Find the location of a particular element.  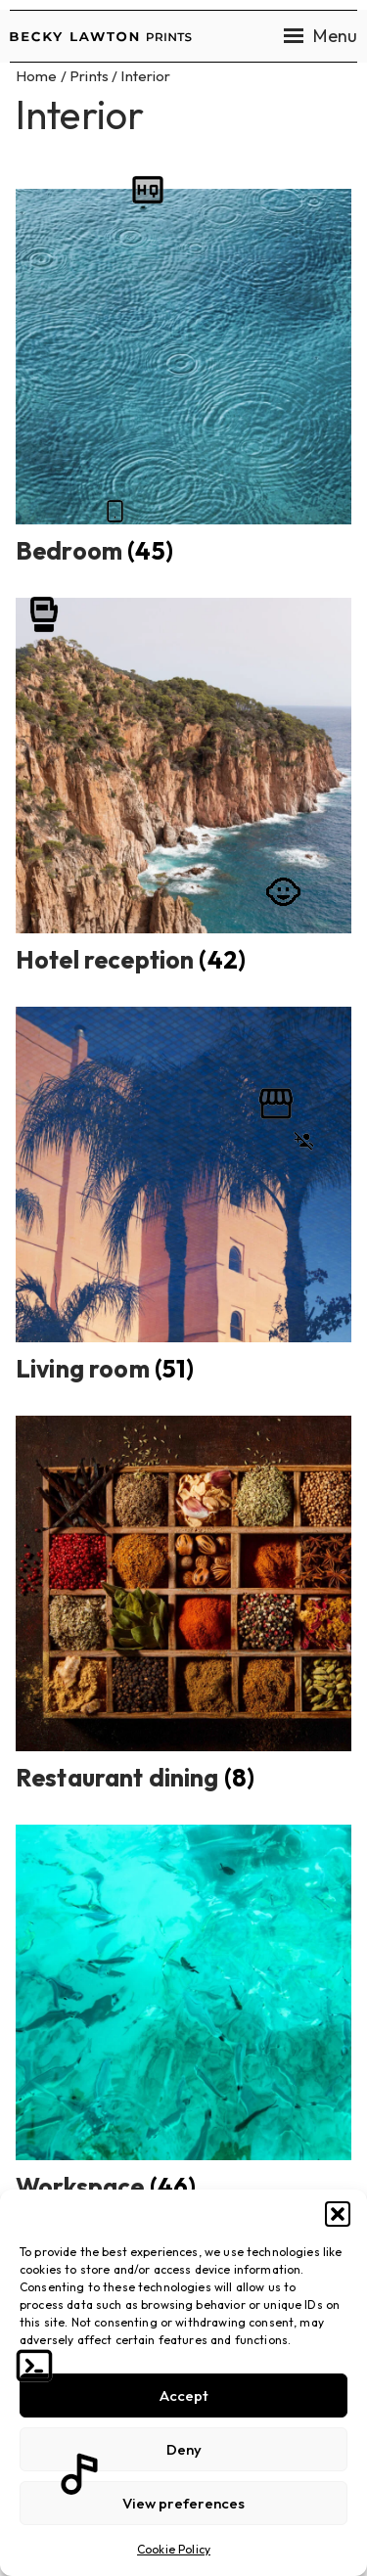

access mixed martial arts or boxing content is located at coordinates (44, 614).